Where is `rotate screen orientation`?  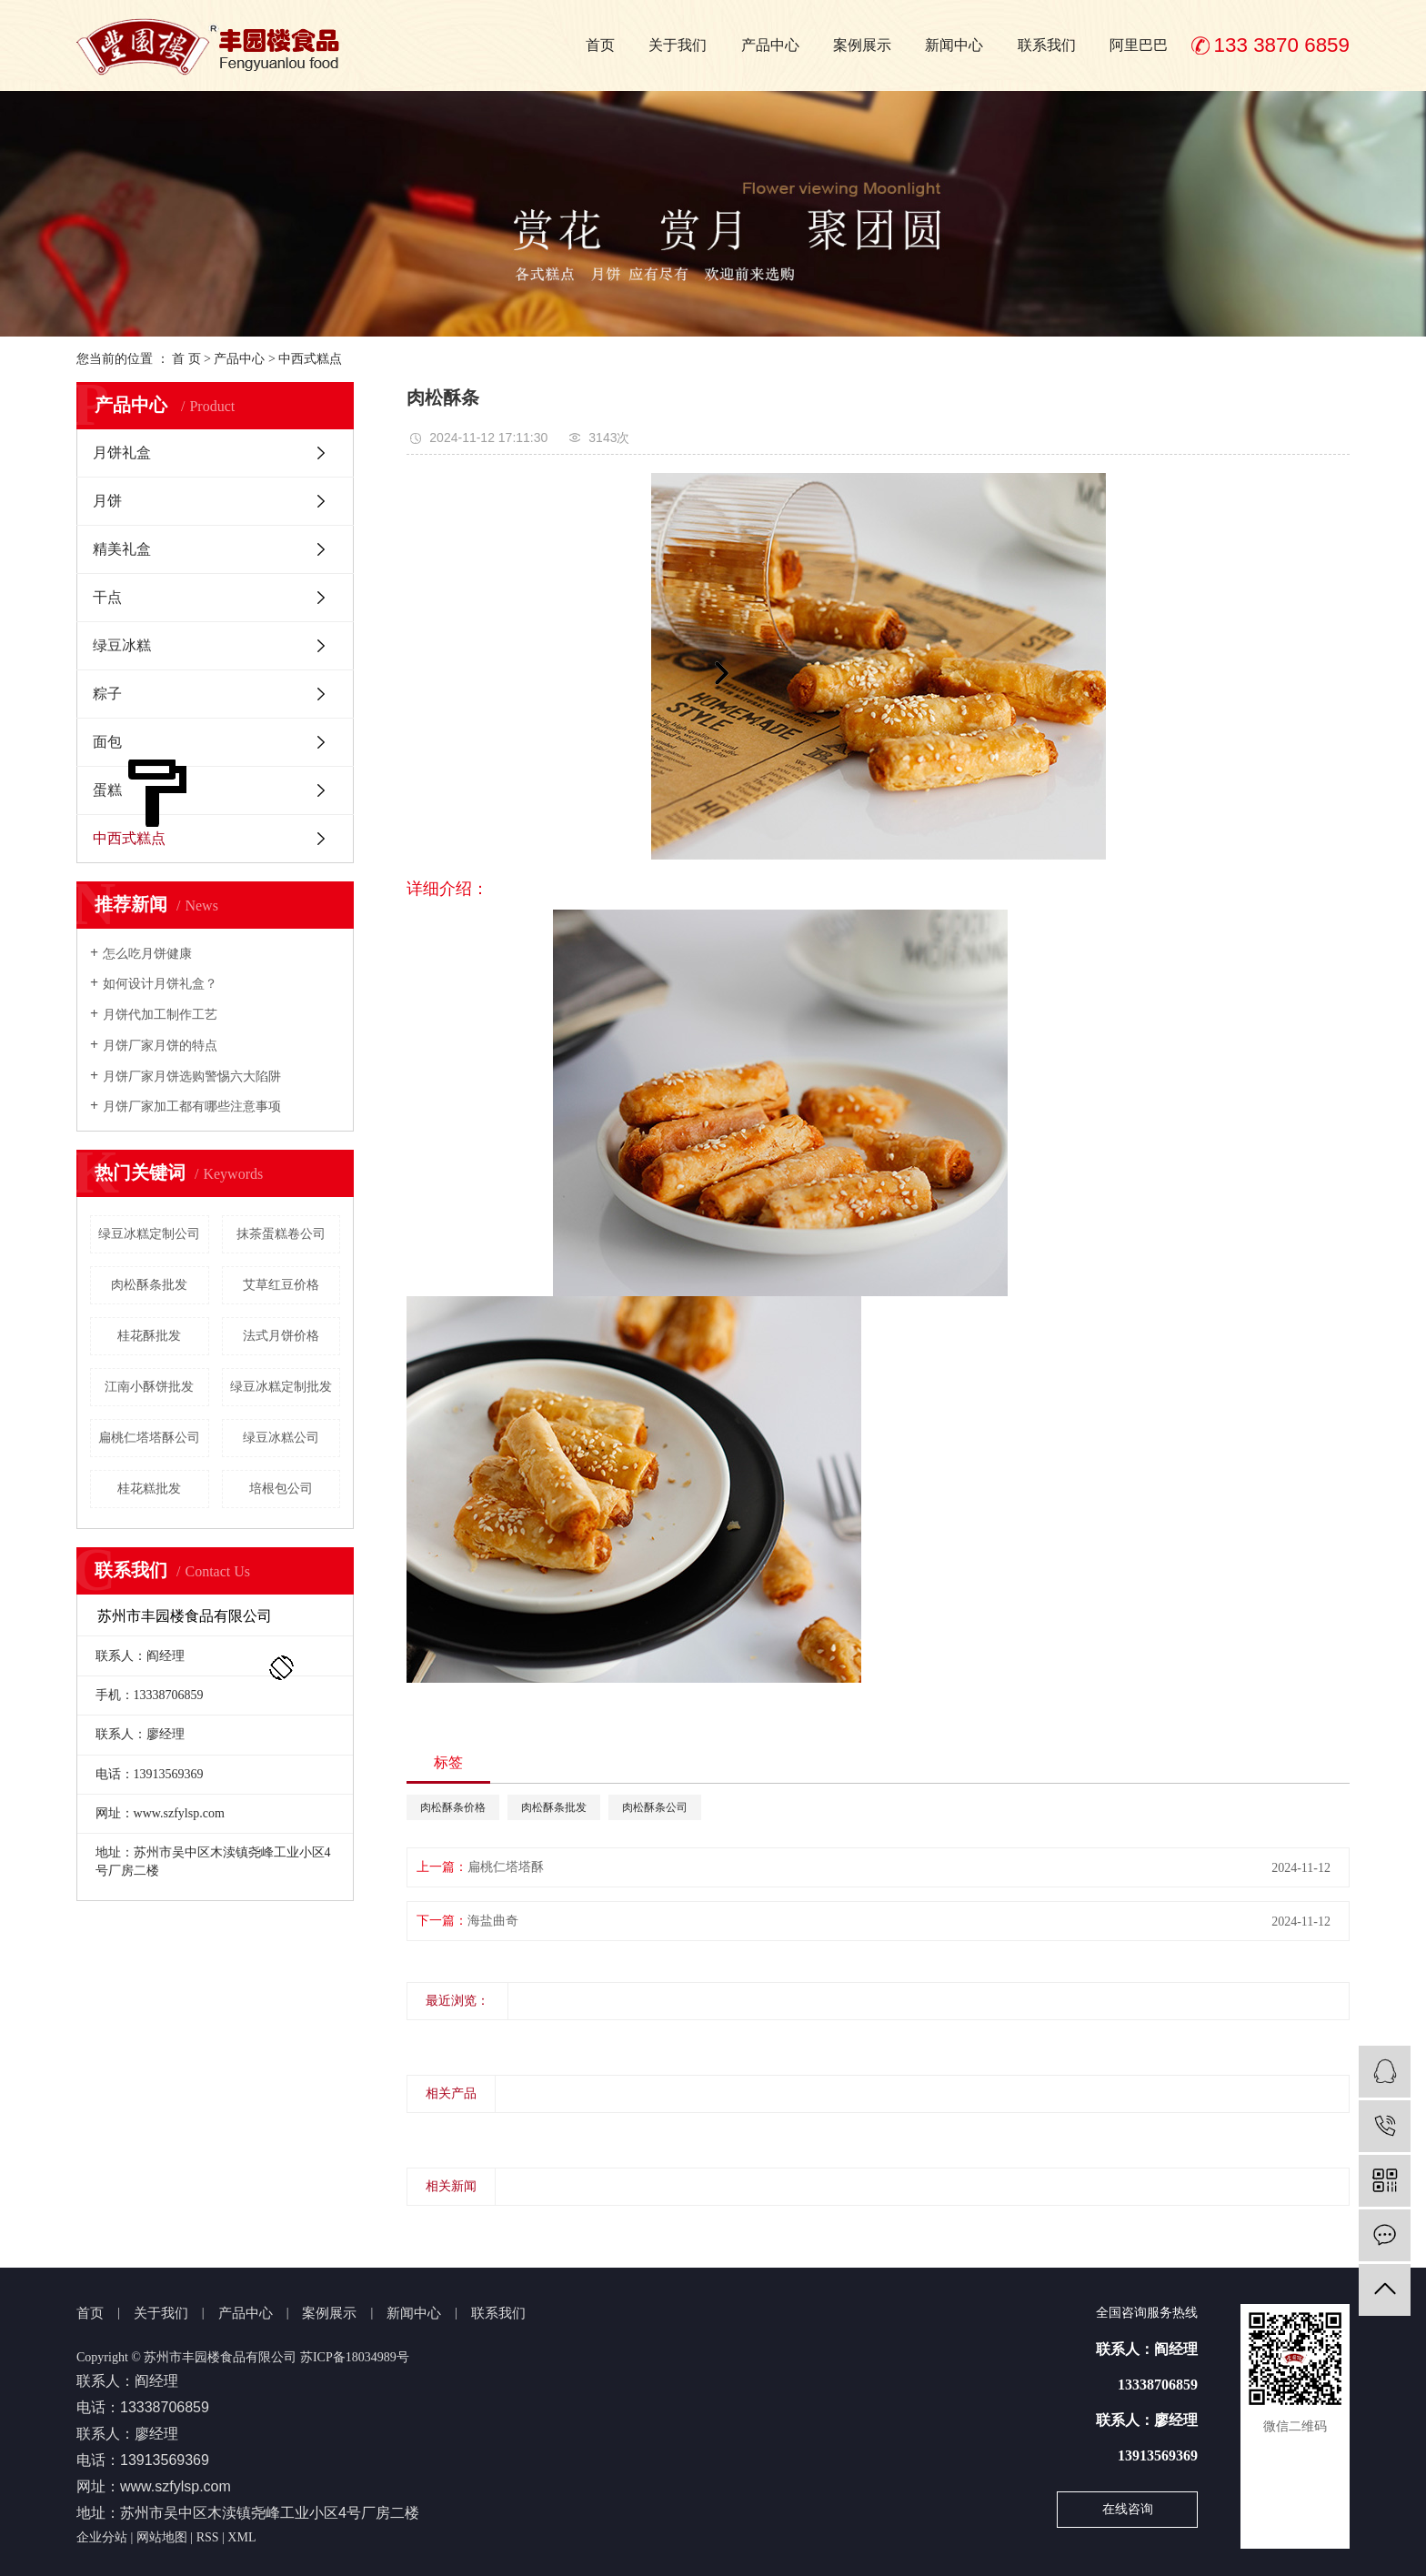
rotate screen orientation is located at coordinates (281, 1667).